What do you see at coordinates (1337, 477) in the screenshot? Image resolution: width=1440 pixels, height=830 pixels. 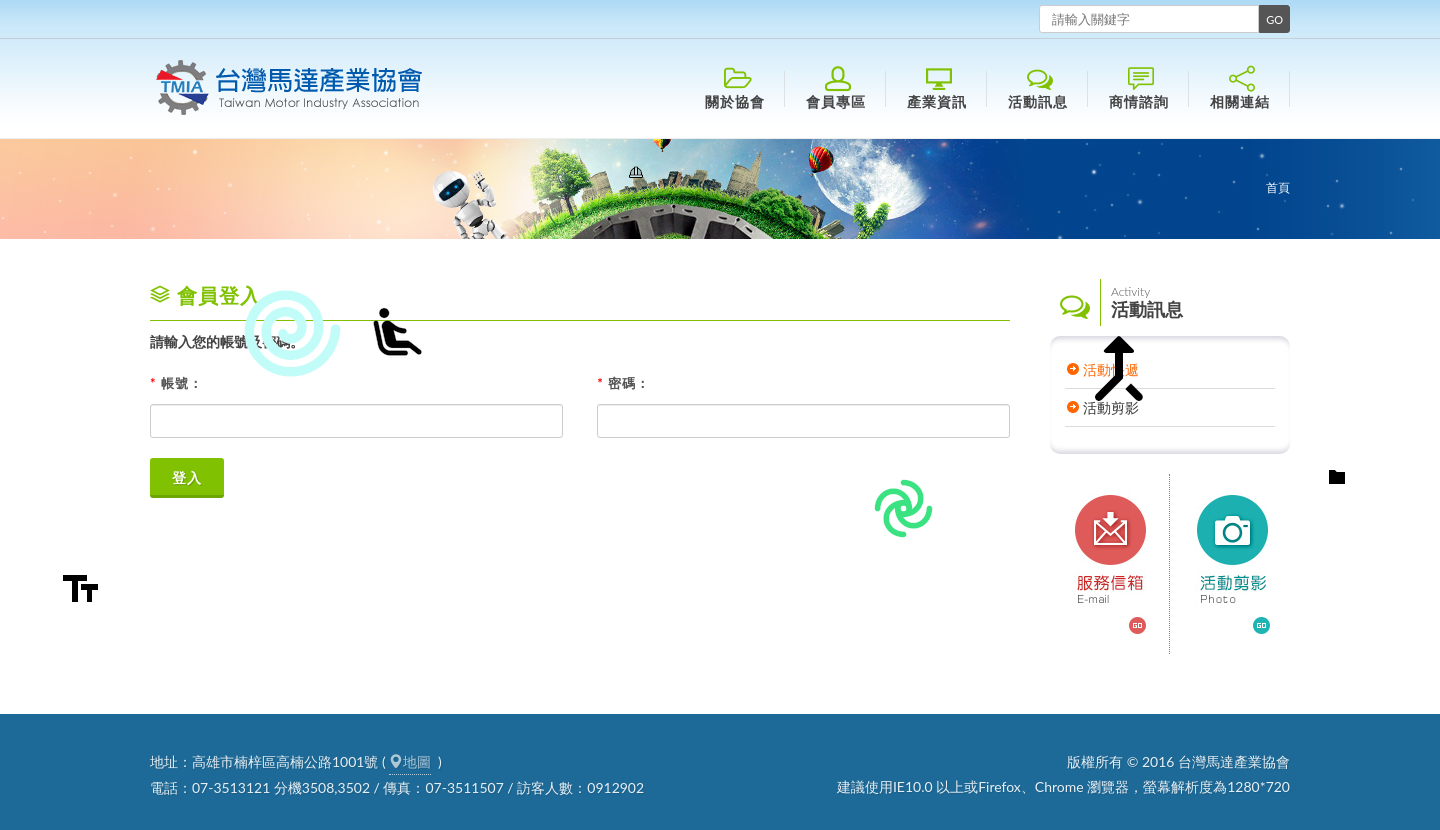 I see `access your files and documents` at bounding box center [1337, 477].